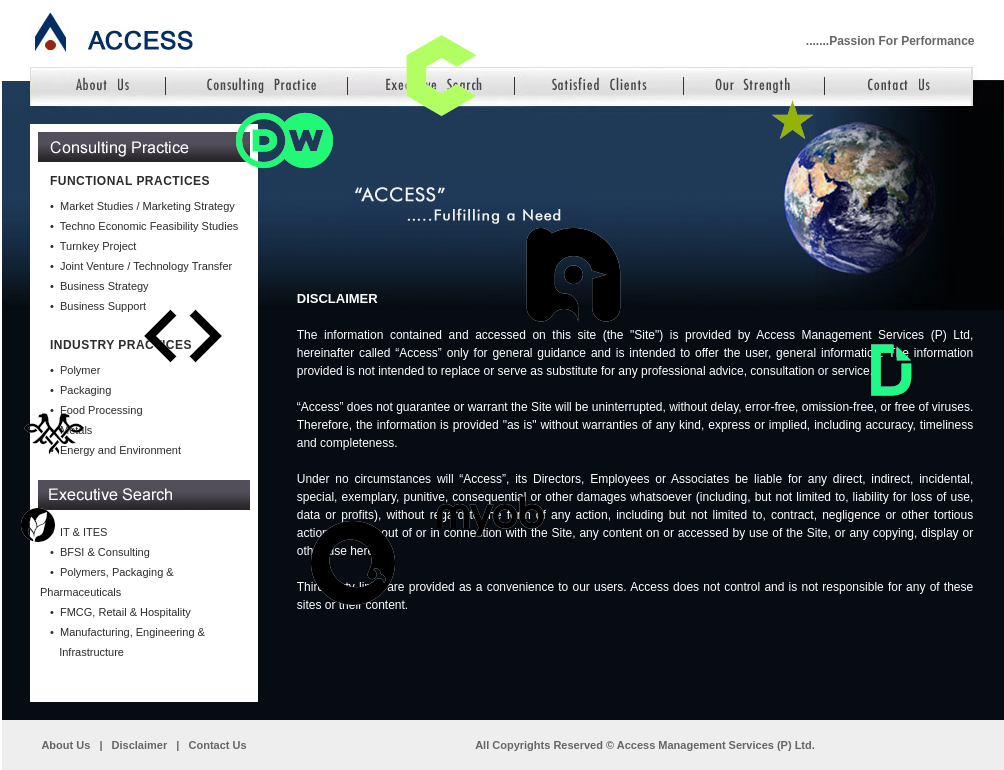 The image size is (1004, 770). I want to click on nobara linux distribution logo, so click(573, 275).